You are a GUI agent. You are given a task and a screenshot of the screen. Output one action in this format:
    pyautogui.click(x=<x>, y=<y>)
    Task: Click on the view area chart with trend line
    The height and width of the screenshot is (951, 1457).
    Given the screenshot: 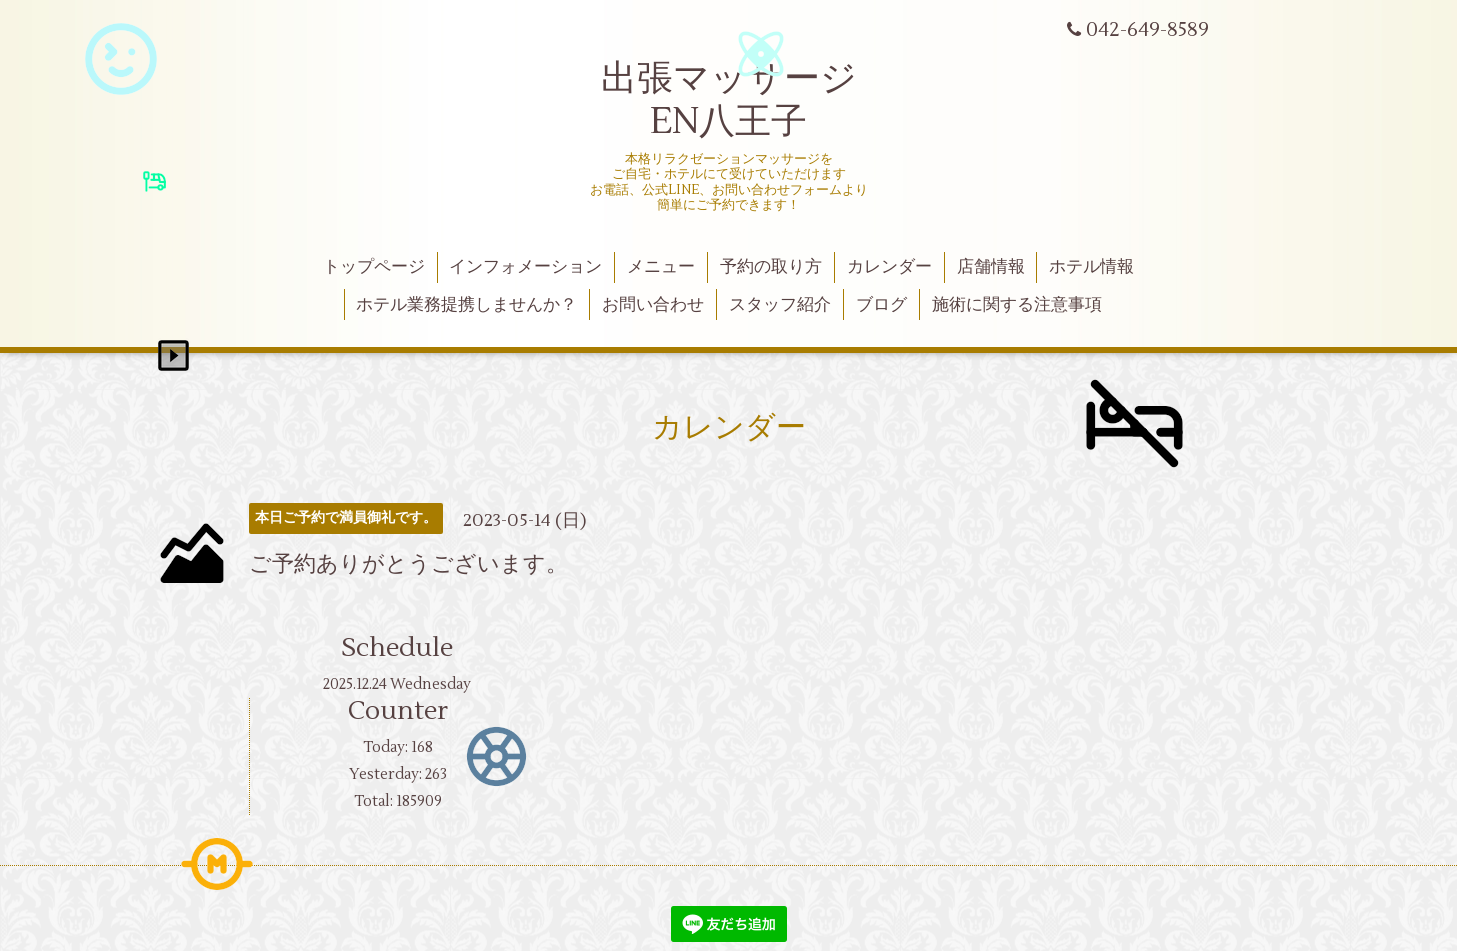 What is the action you would take?
    pyautogui.click(x=192, y=555)
    